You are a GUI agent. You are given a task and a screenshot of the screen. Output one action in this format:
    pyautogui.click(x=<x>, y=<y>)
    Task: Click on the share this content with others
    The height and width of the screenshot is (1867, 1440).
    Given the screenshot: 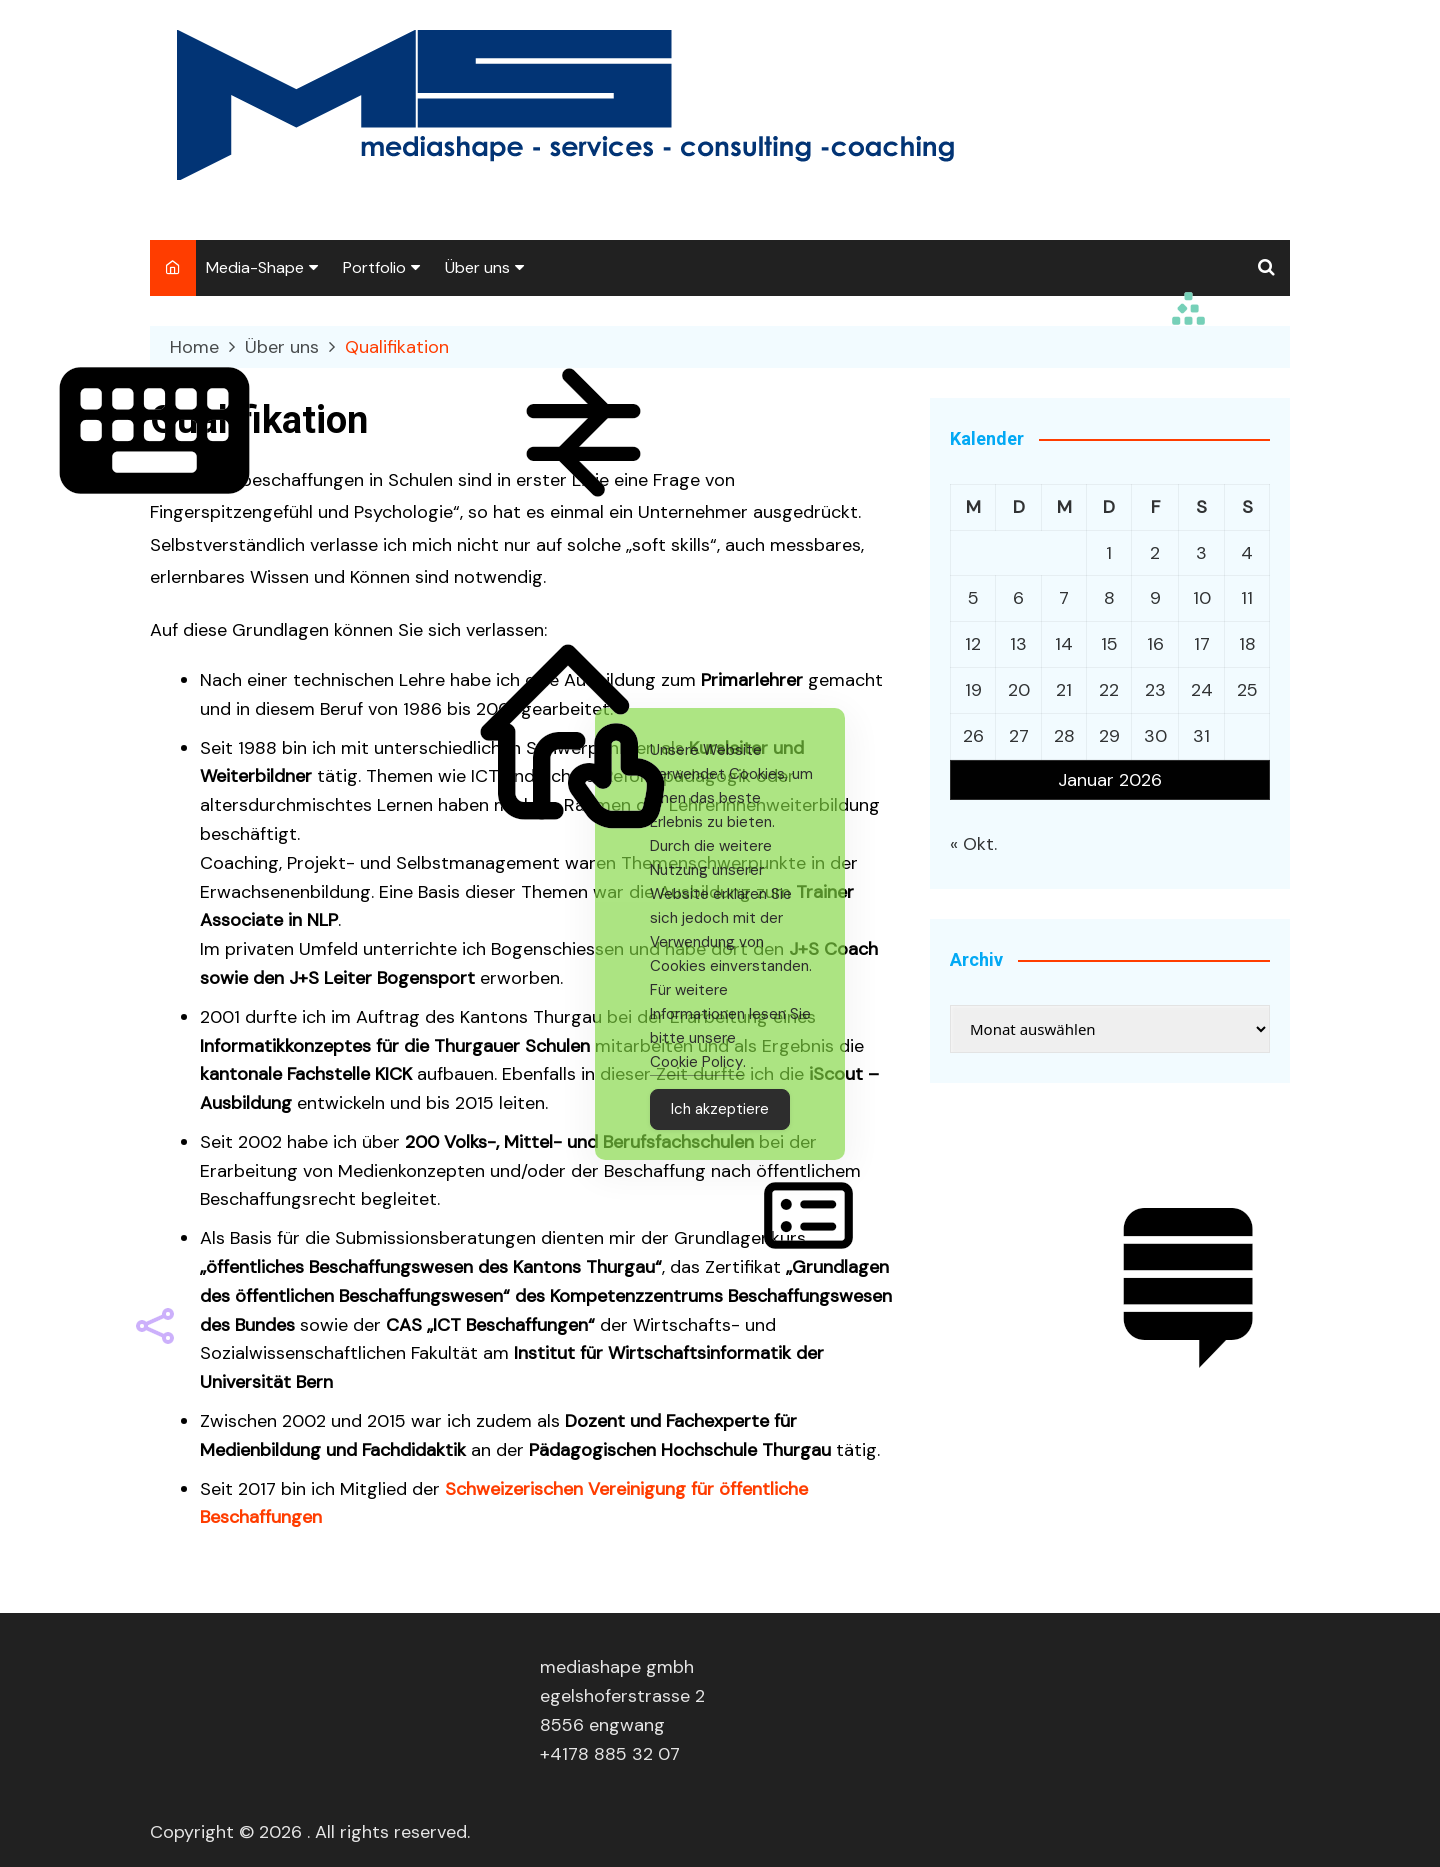 What is the action you would take?
    pyautogui.click(x=156, y=1326)
    